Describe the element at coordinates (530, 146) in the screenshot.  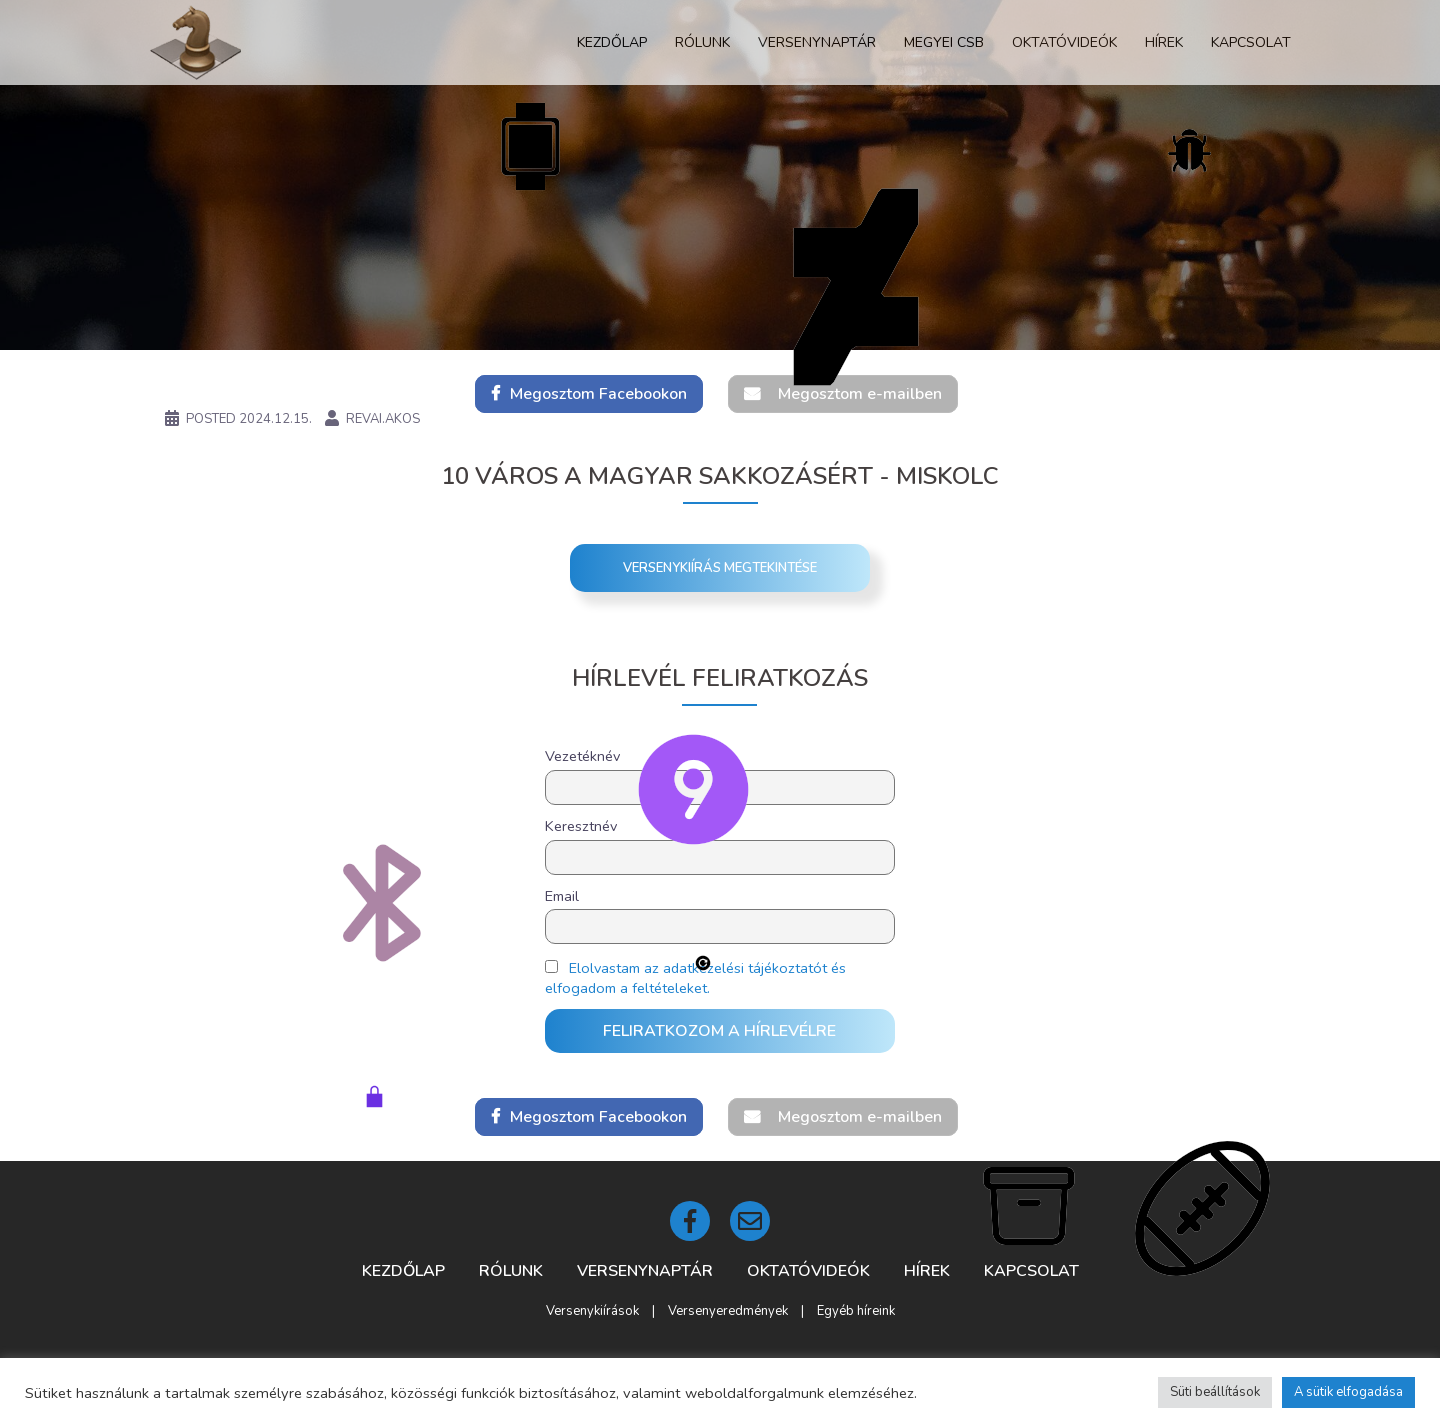
I see `access smartwatch settings or companion app` at that location.